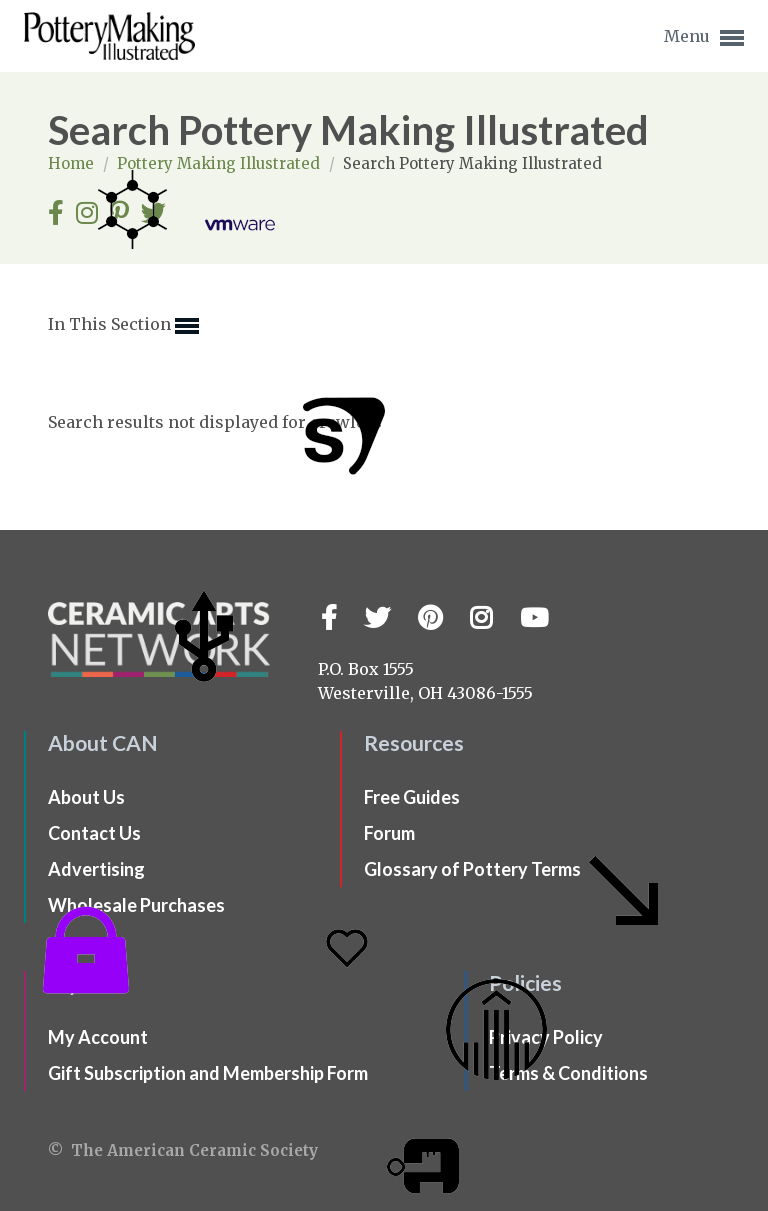 This screenshot has height=1211, width=768. I want to click on GrapheneOS logo, so click(132, 209).